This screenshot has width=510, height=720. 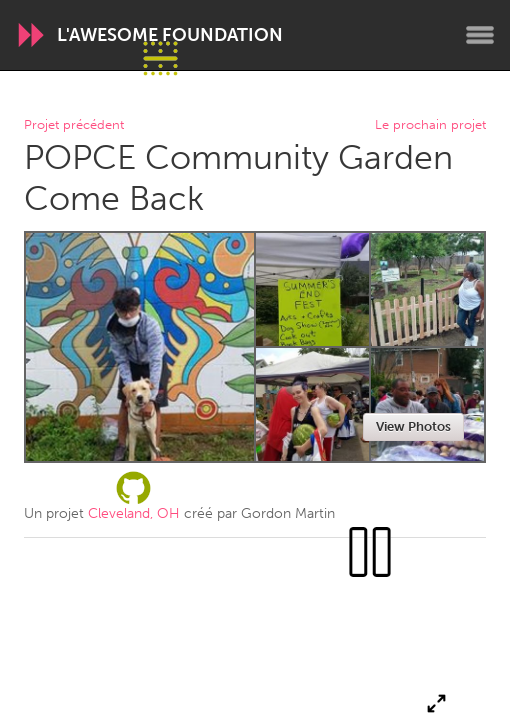 What do you see at coordinates (160, 58) in the screenshot?
I see `apply horizontal border to selected cells` at bounding box center [160, 58].